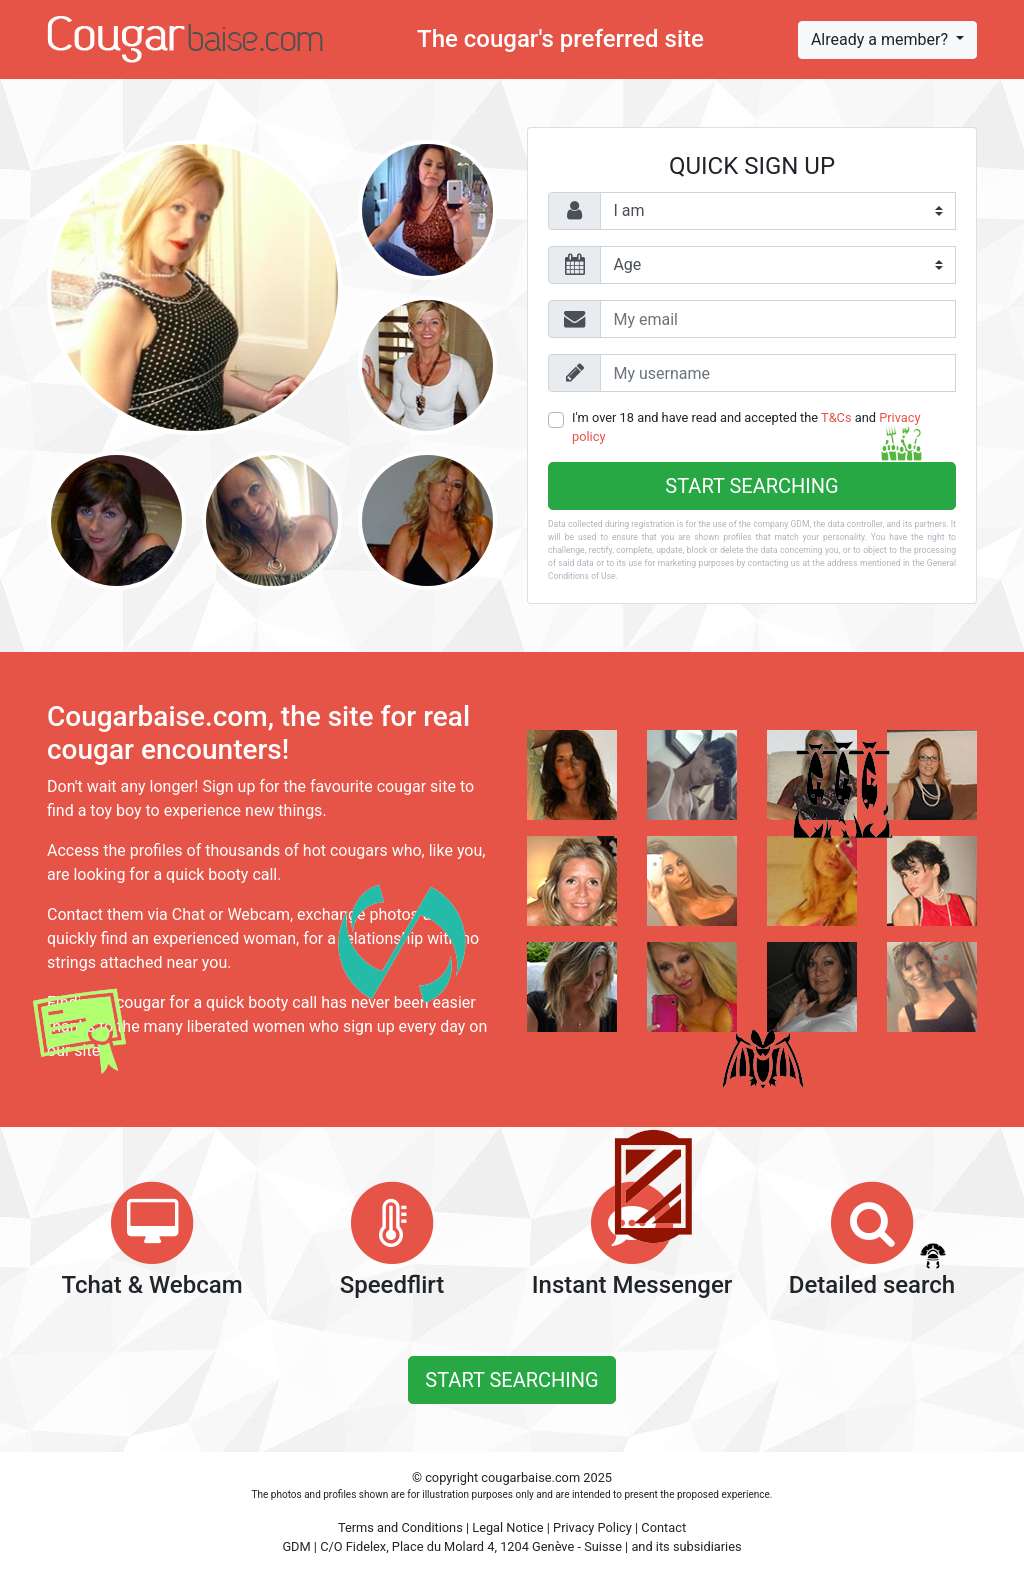 This screenshot has width=1024, height=1572. I want to click on select roman or ancient warrior character class, so click(933, 1256).